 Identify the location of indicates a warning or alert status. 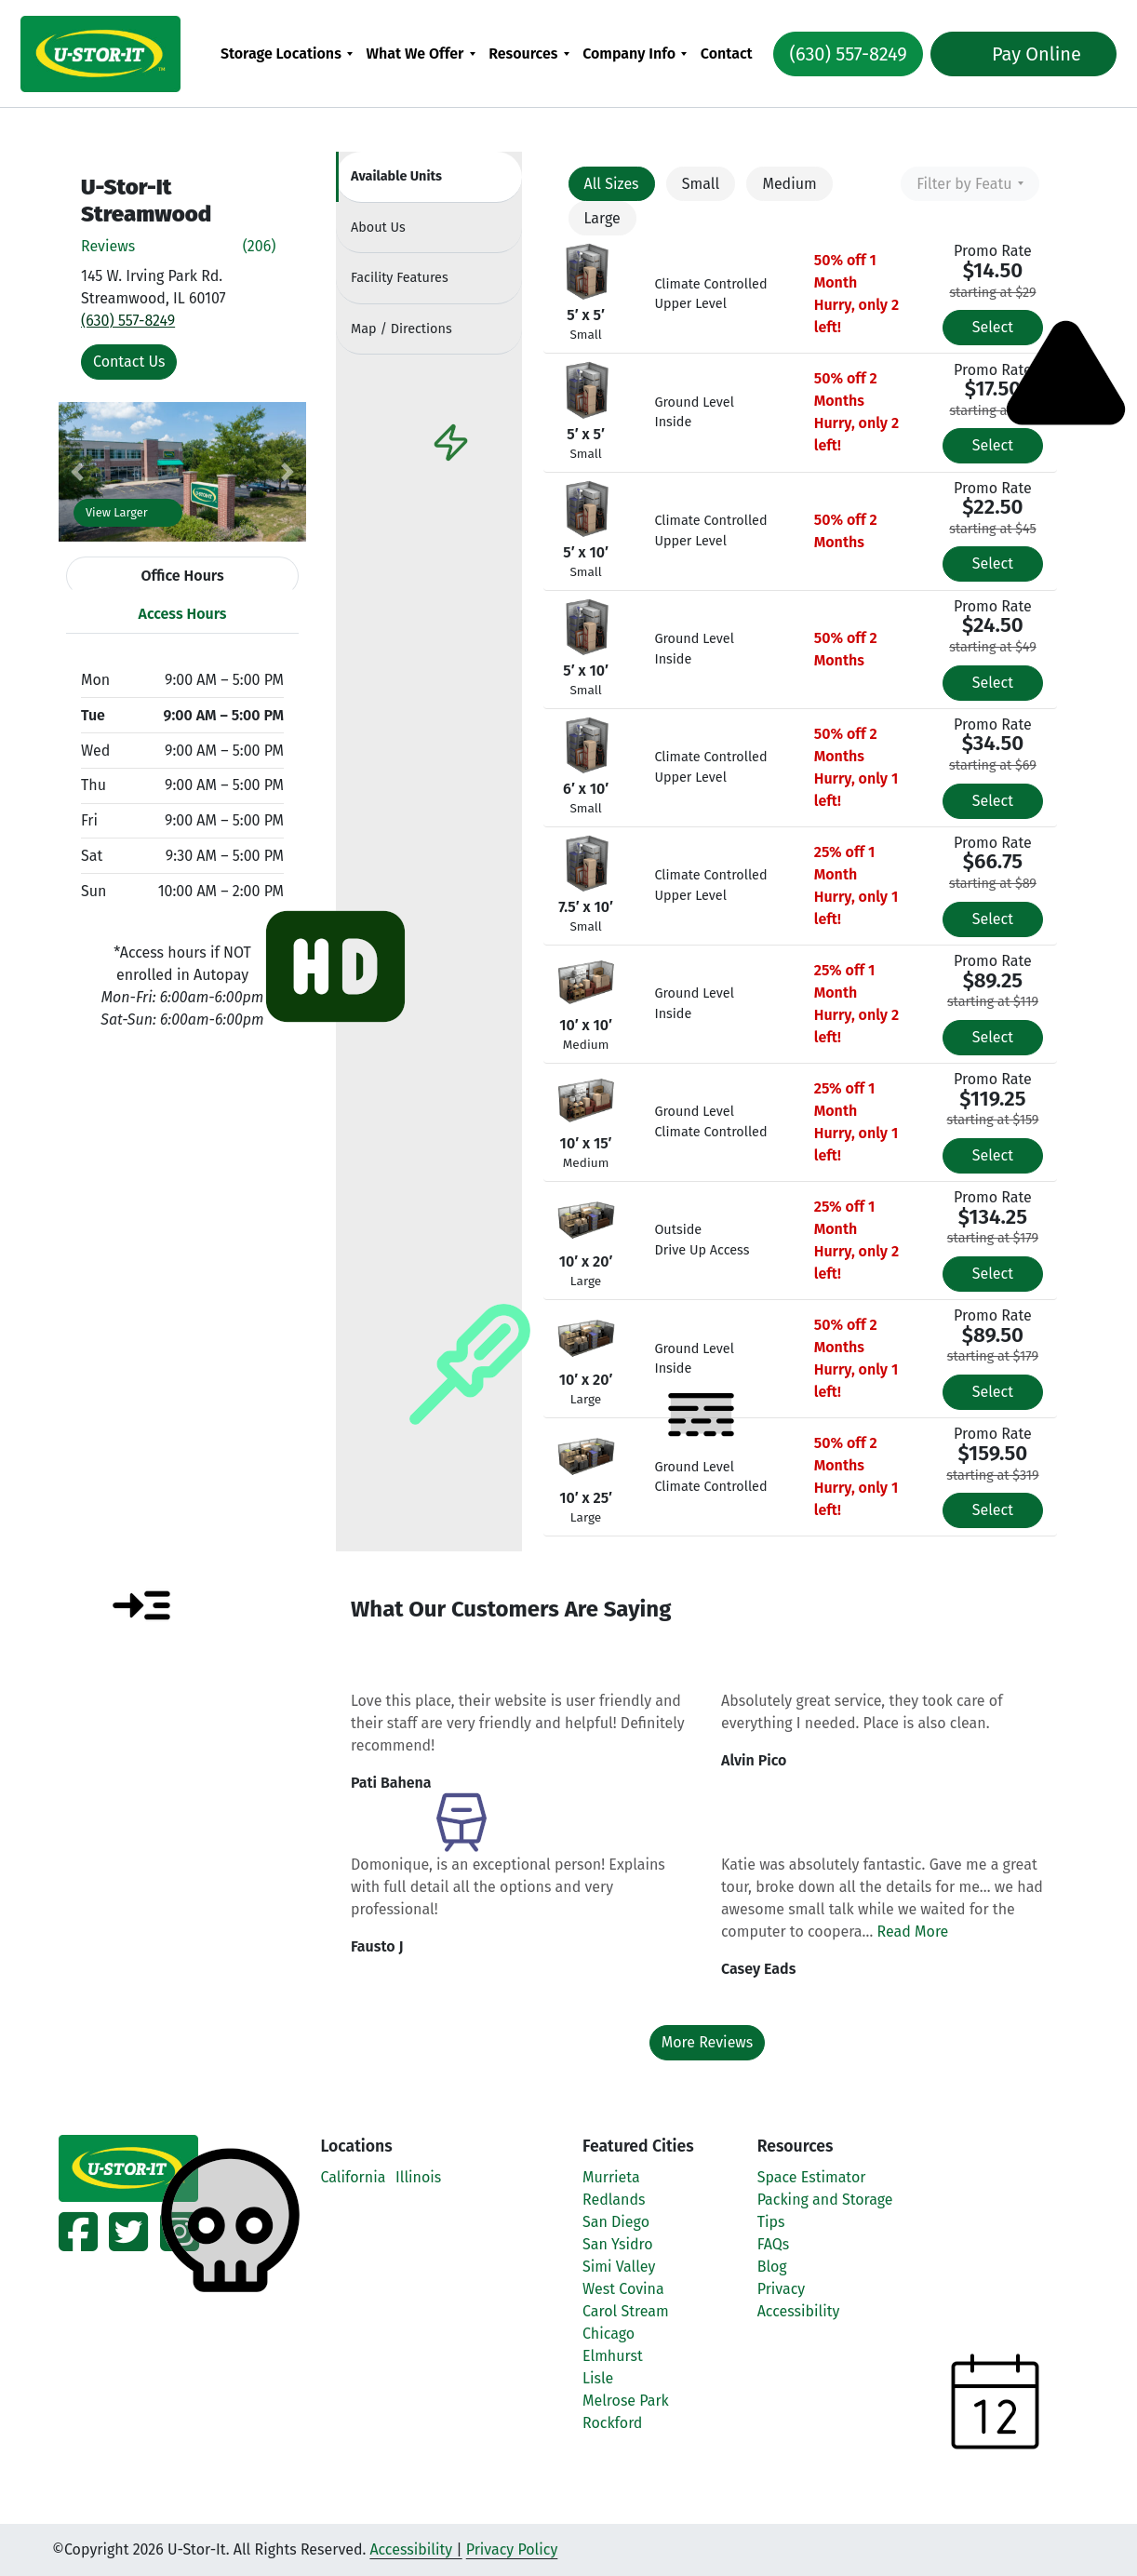
(1065, 376).